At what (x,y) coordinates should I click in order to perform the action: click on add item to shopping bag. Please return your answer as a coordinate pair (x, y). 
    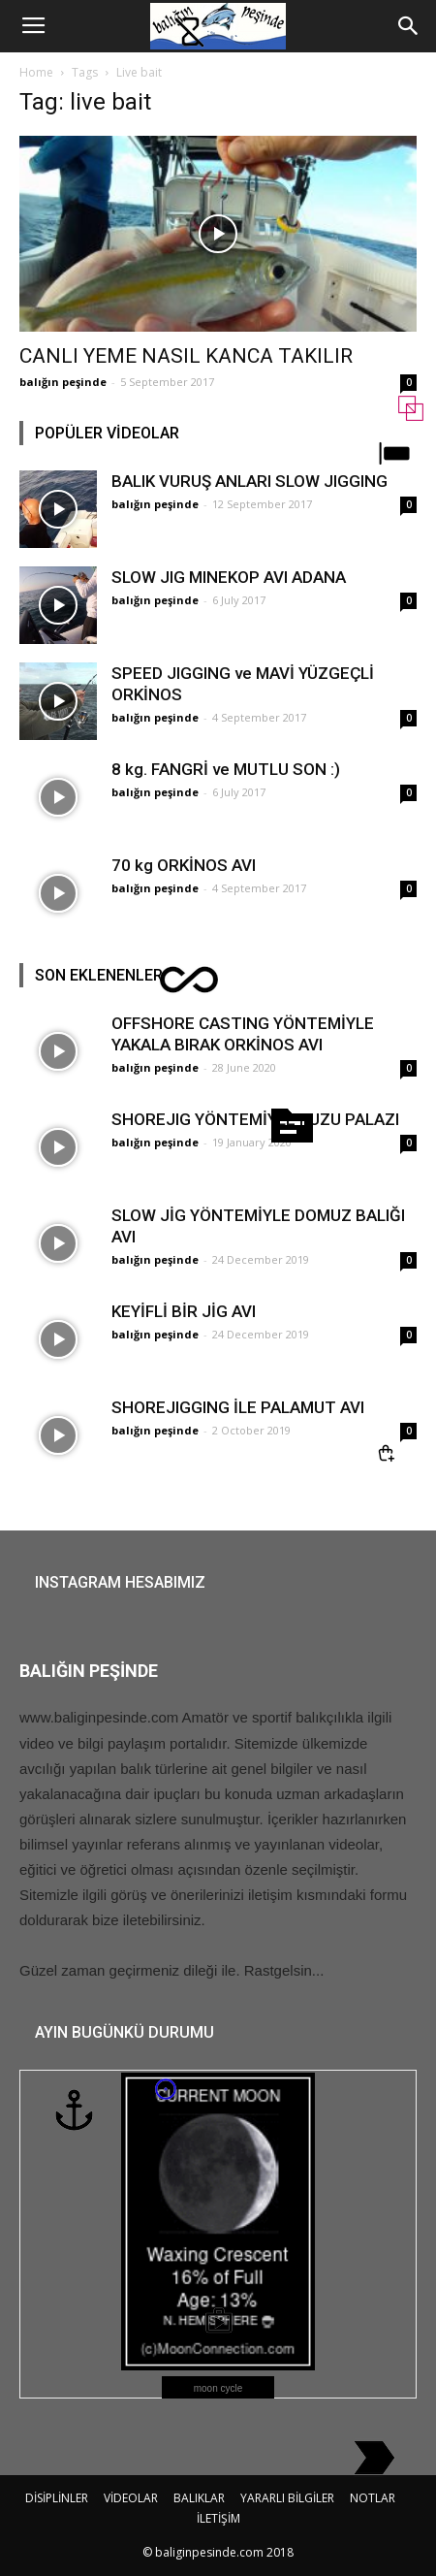
    Looking at the image, I should click on (386, 1453).